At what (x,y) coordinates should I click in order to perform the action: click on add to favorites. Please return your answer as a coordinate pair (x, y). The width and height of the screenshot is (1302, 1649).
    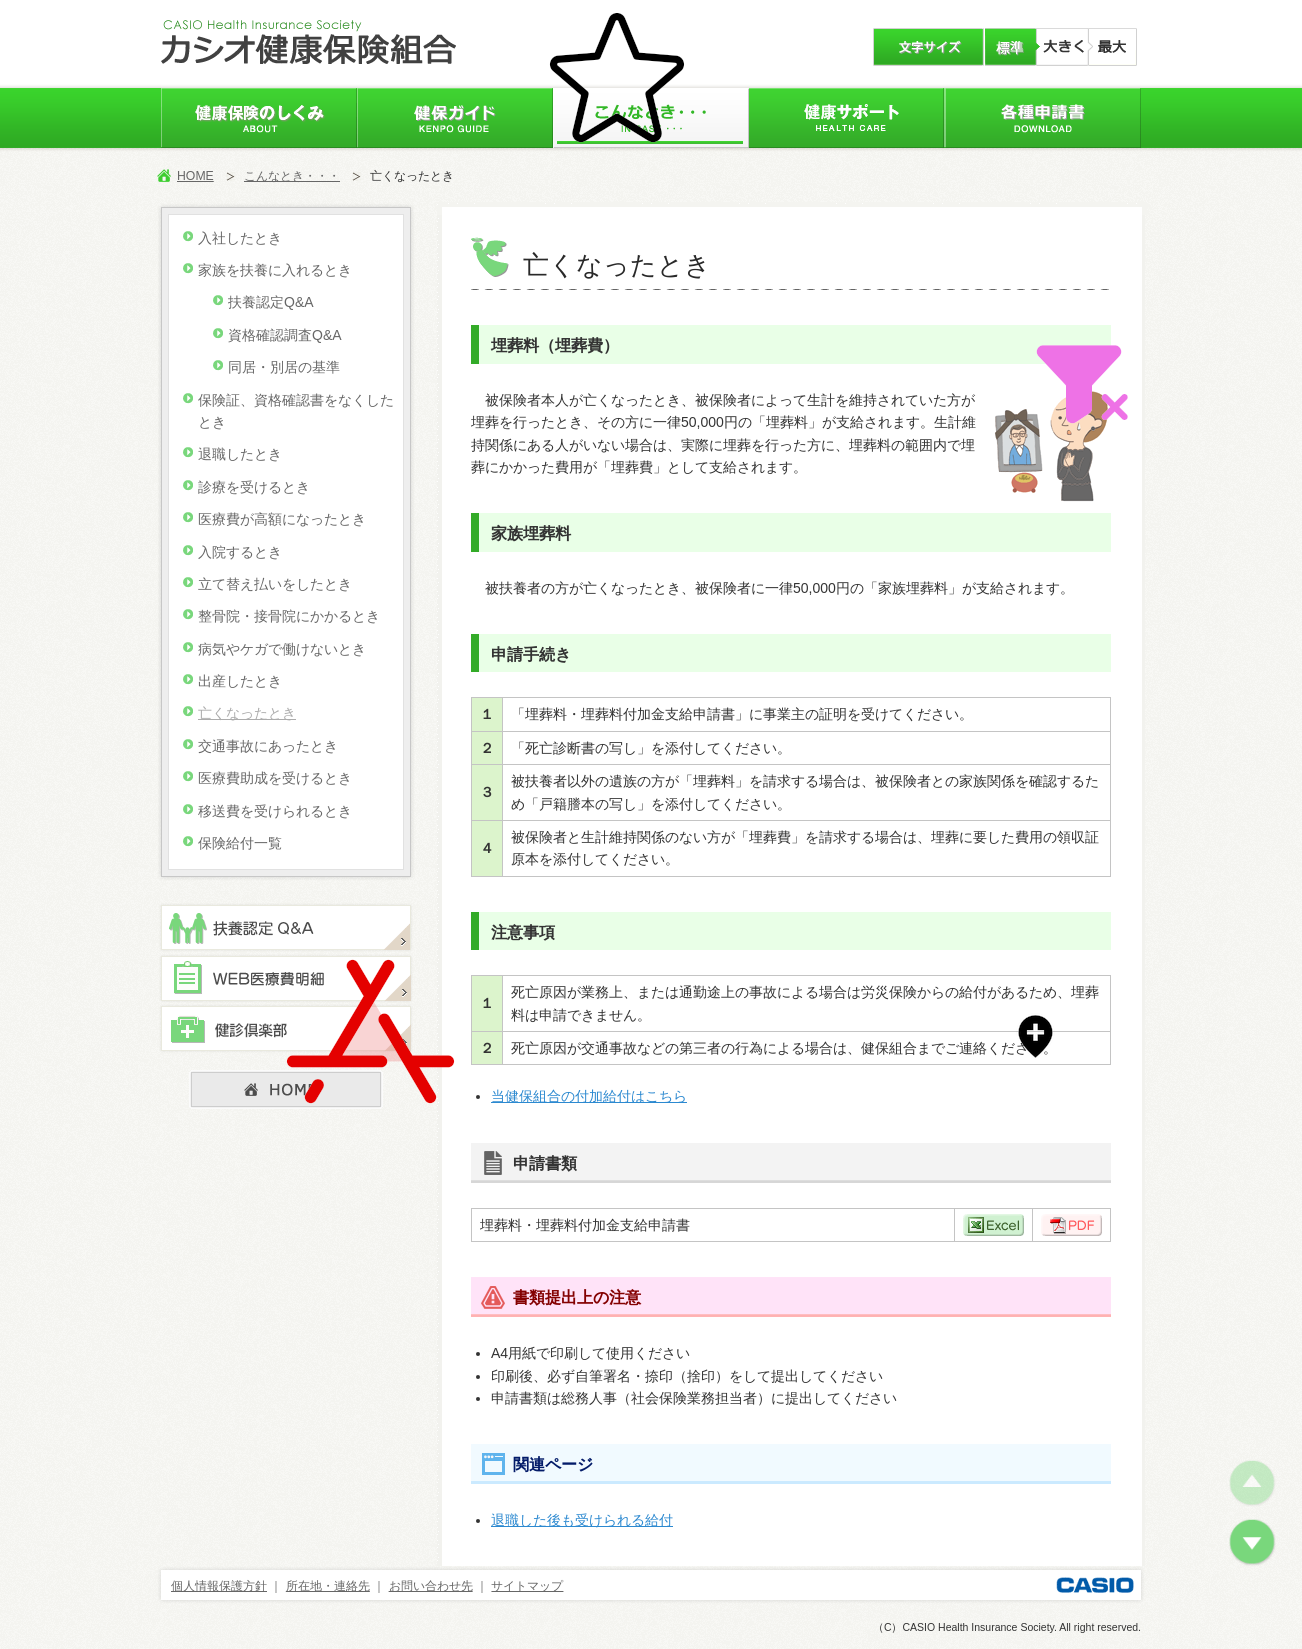
    Looking at the image, I should click on (617, 80).